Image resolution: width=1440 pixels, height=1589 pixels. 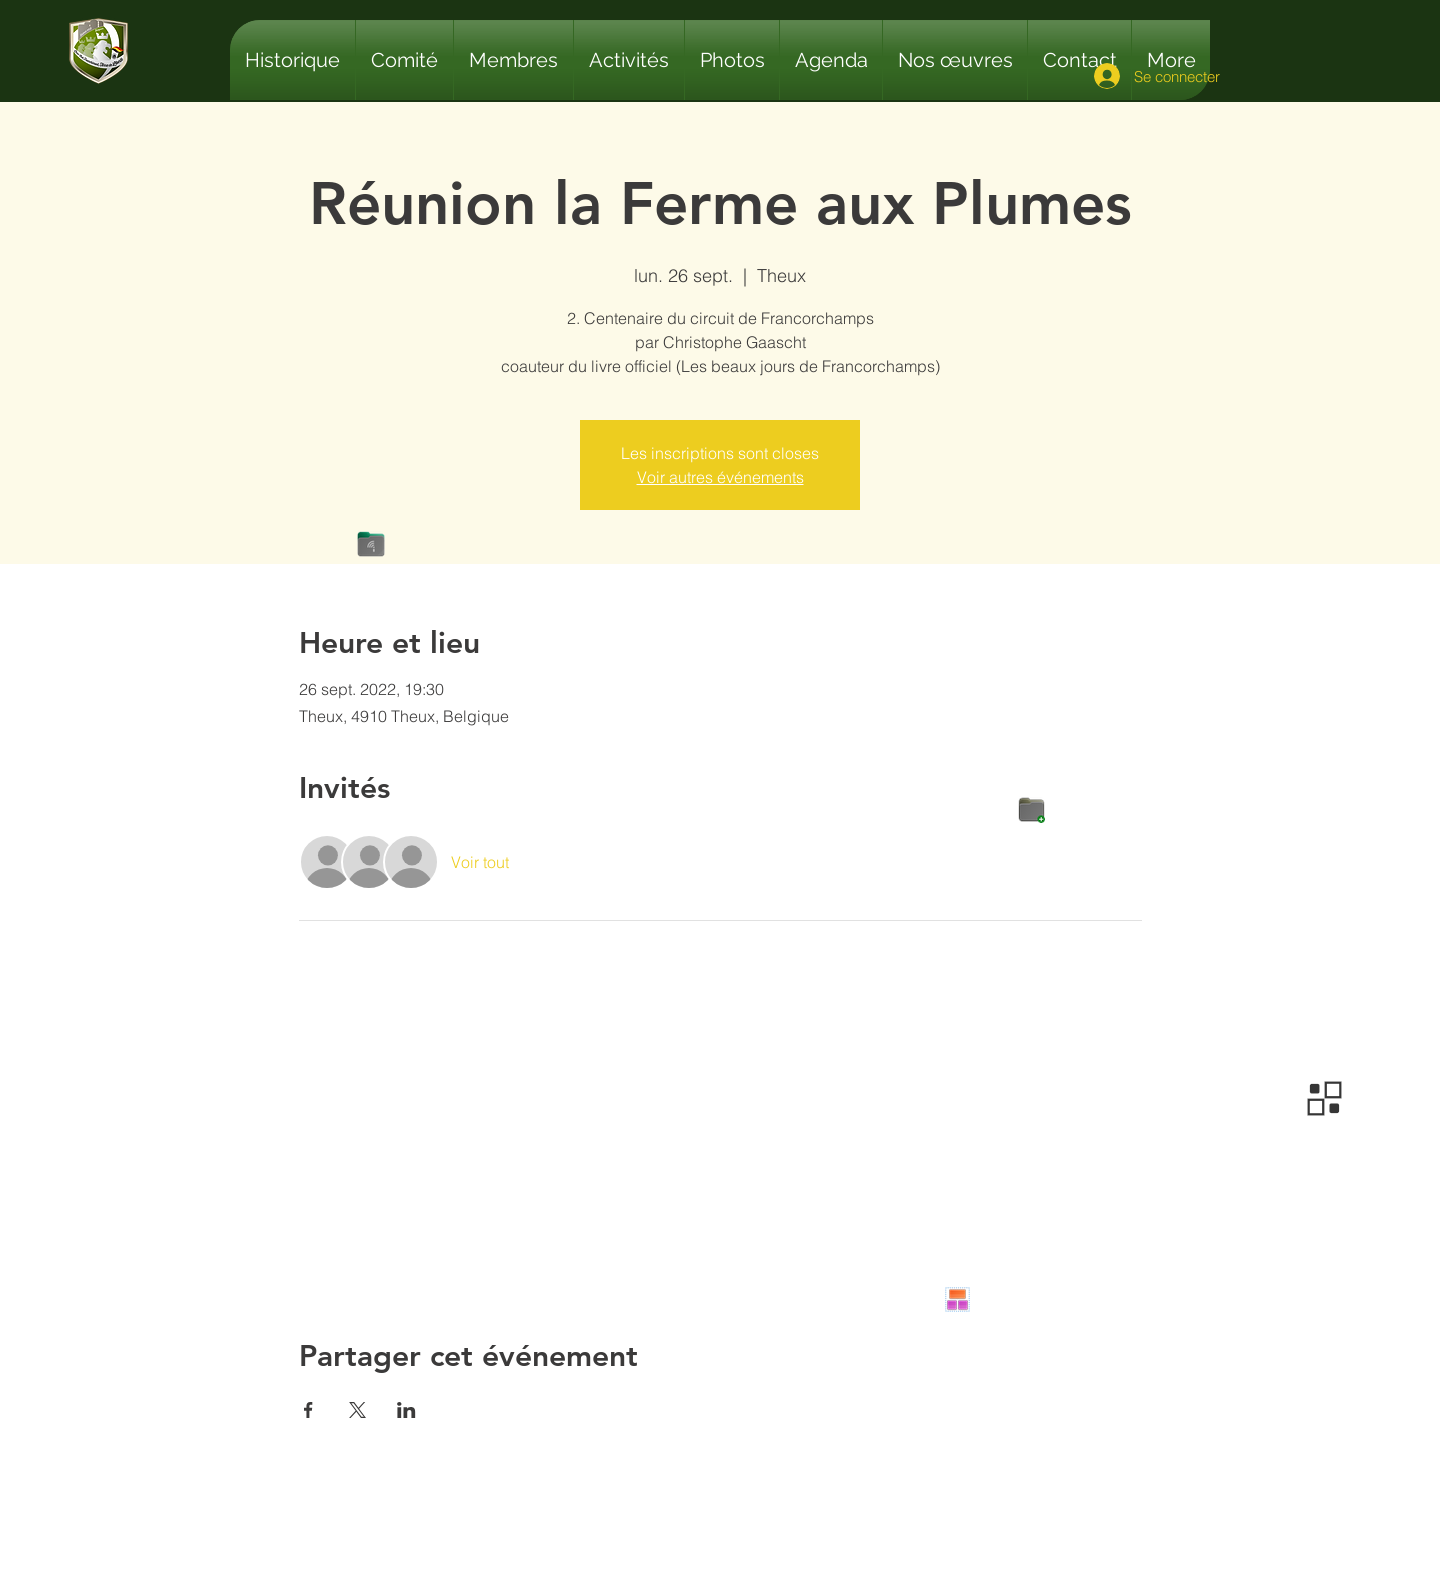 What do you see at coordinates (1324, 1098) in the screenshot?
I see `launch klotski sliding block puzzle game` at bounding box center [1324, 1098].